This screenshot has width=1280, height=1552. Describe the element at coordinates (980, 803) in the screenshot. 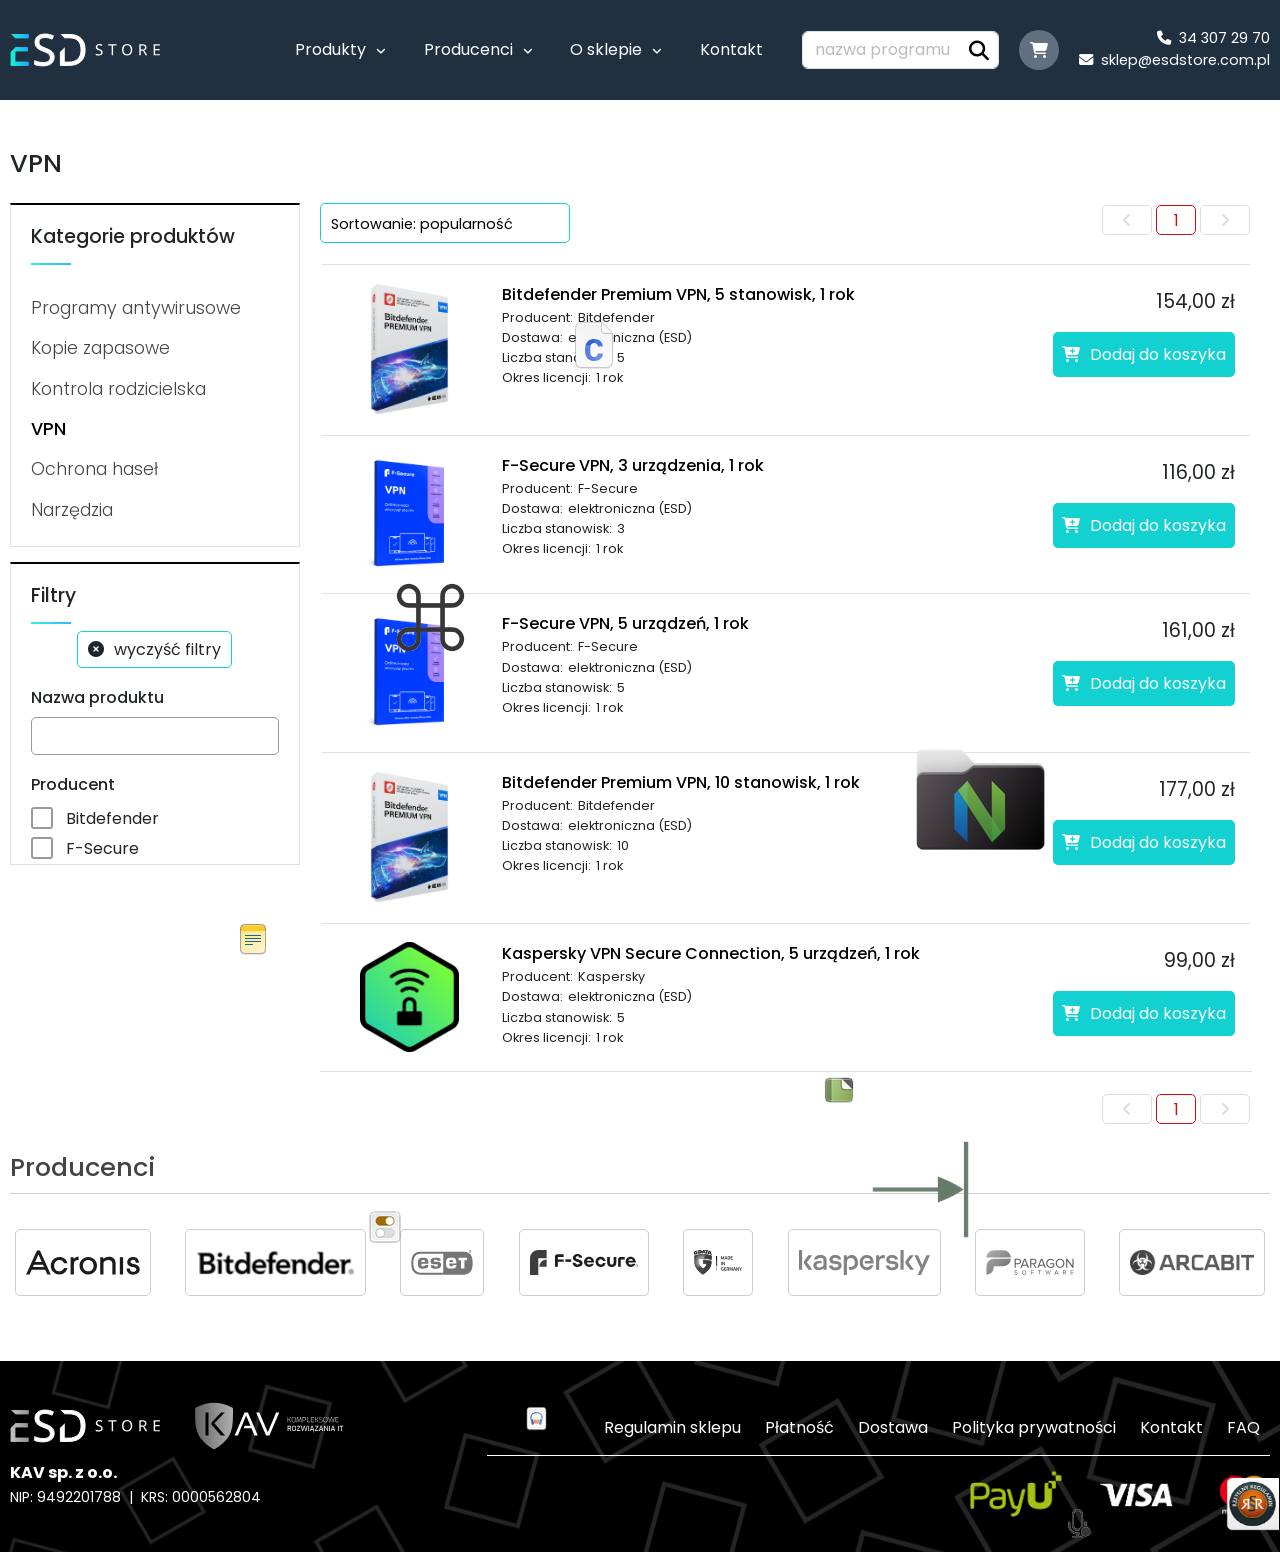

I see `open neovim configuration folder` at that location.